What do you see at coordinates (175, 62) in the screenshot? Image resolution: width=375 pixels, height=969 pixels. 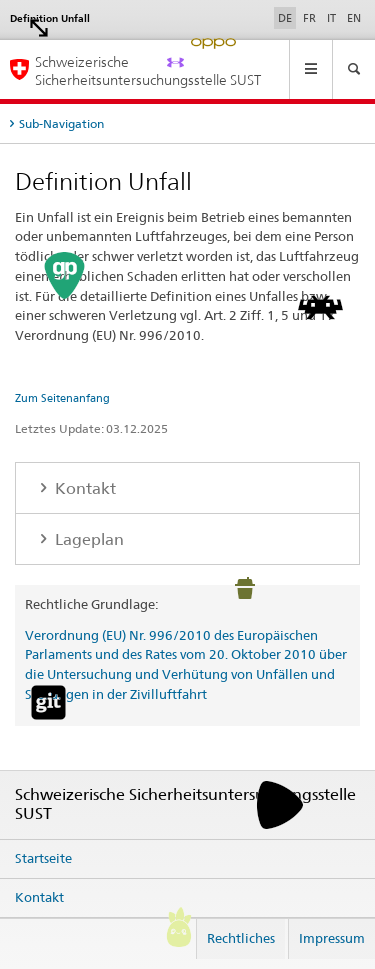 I see `under armour brand logo` at bounding box center [175, 62].